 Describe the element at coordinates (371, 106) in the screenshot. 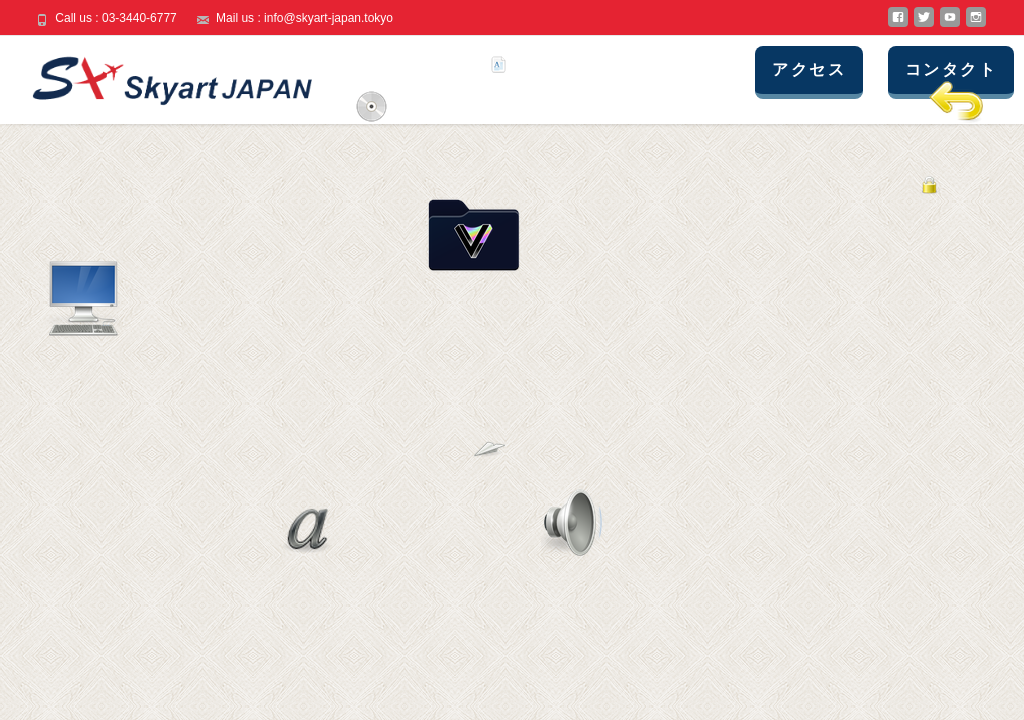

I see `indicates a CD-RW (rewritable disc) drive or device` at that location.